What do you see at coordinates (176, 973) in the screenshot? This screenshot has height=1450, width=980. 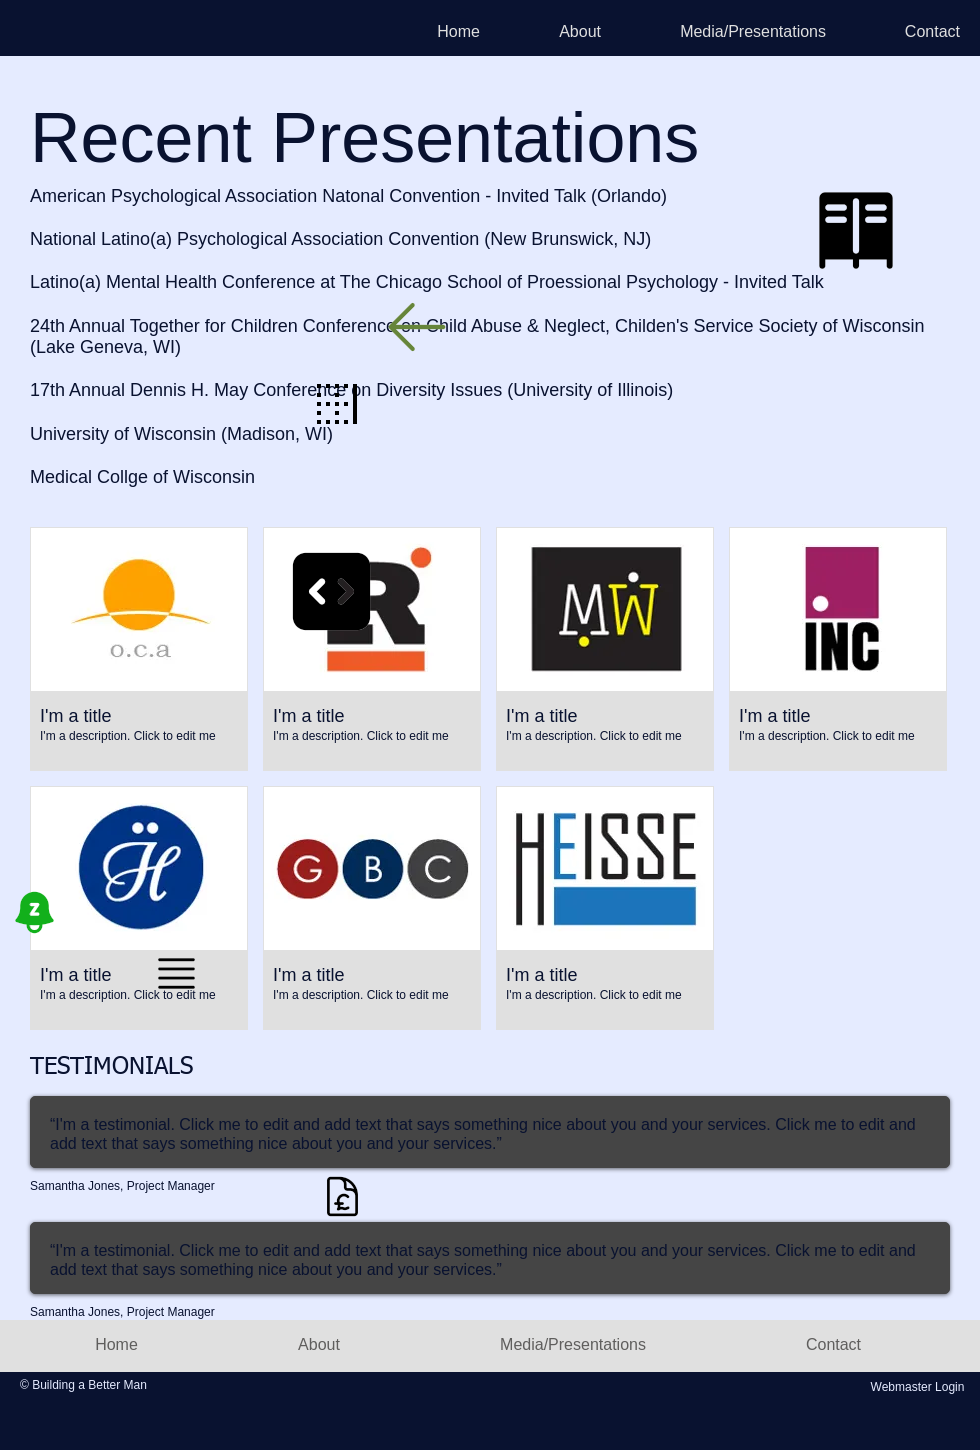 I see `open navigation menu` at bounding box center [176, 973].